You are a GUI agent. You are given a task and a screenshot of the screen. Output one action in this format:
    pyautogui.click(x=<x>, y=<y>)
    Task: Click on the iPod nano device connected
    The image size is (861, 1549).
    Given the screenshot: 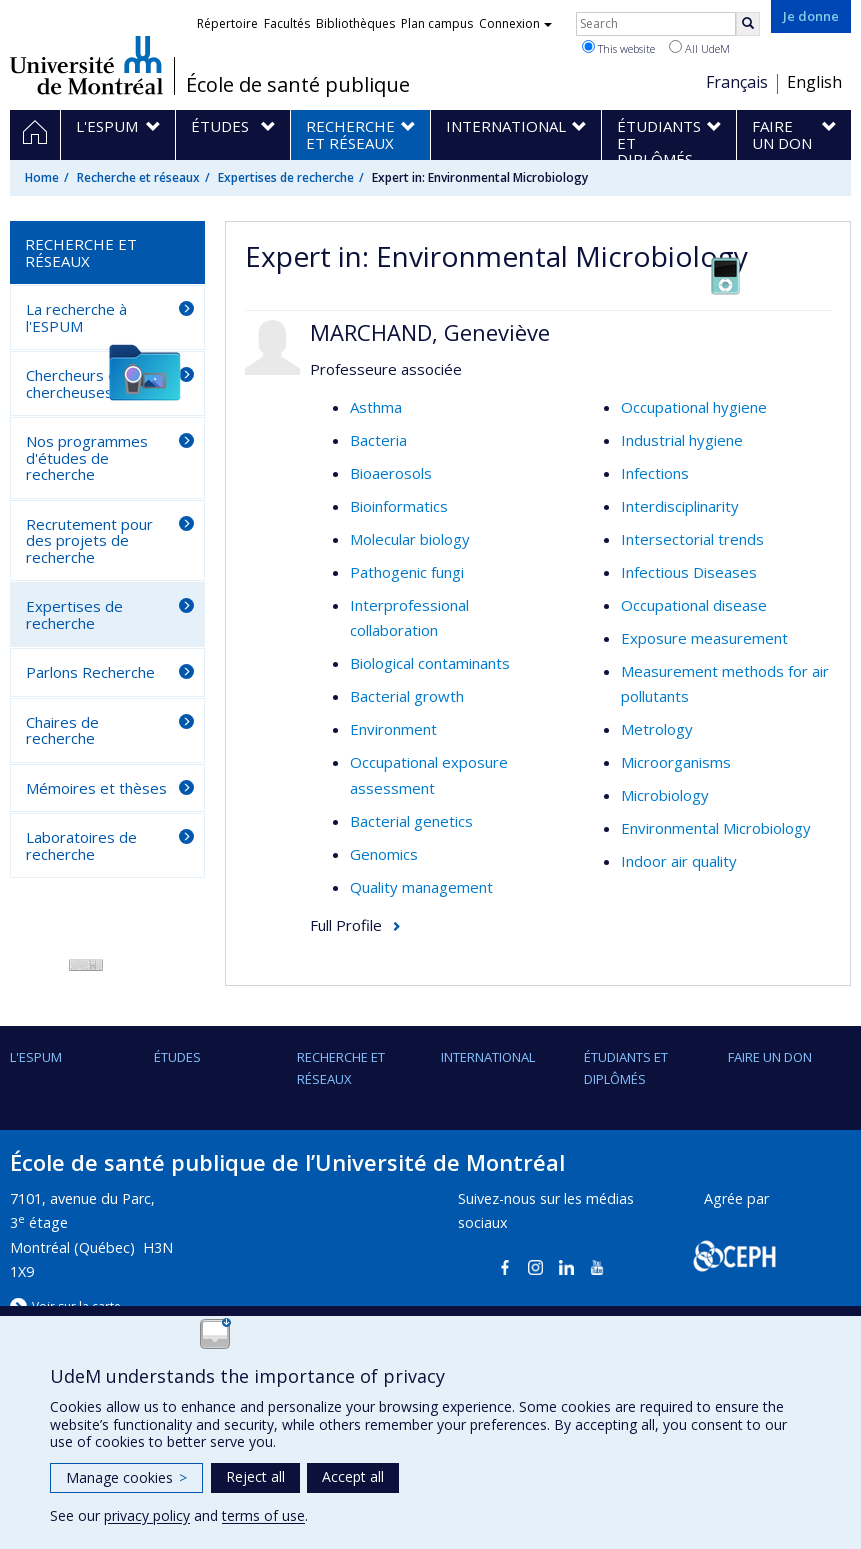 What is the action you would take?
    pyautogui.click(x=725, y=267)
    